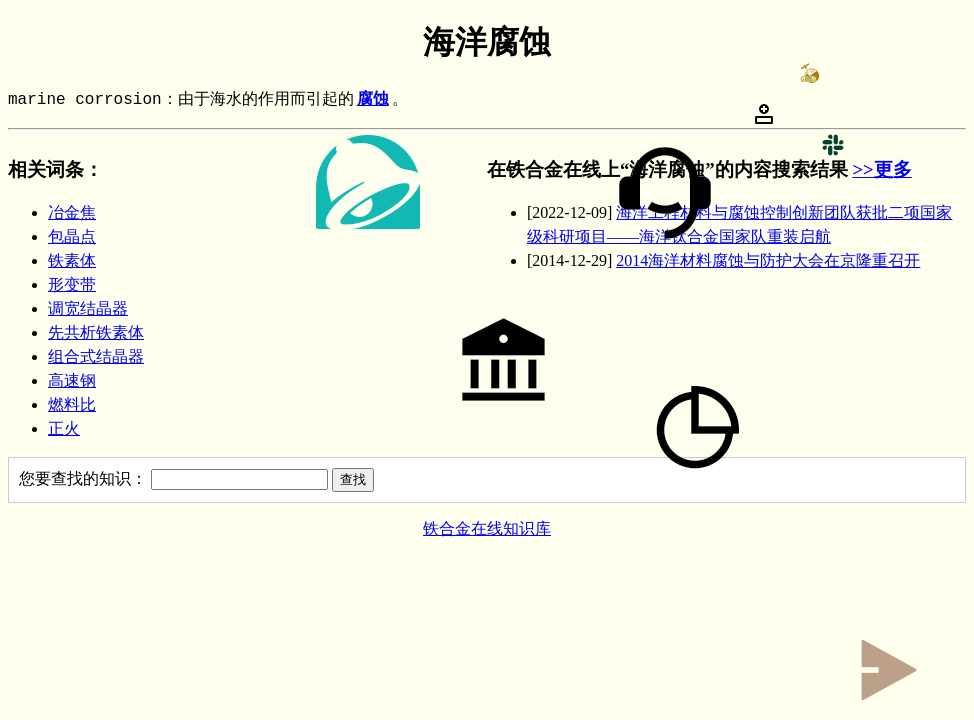  What do you see at coordinates (764, 115) in the screenshot?
I see `insert a new row above the current selection` at bounding box center [764, 115].